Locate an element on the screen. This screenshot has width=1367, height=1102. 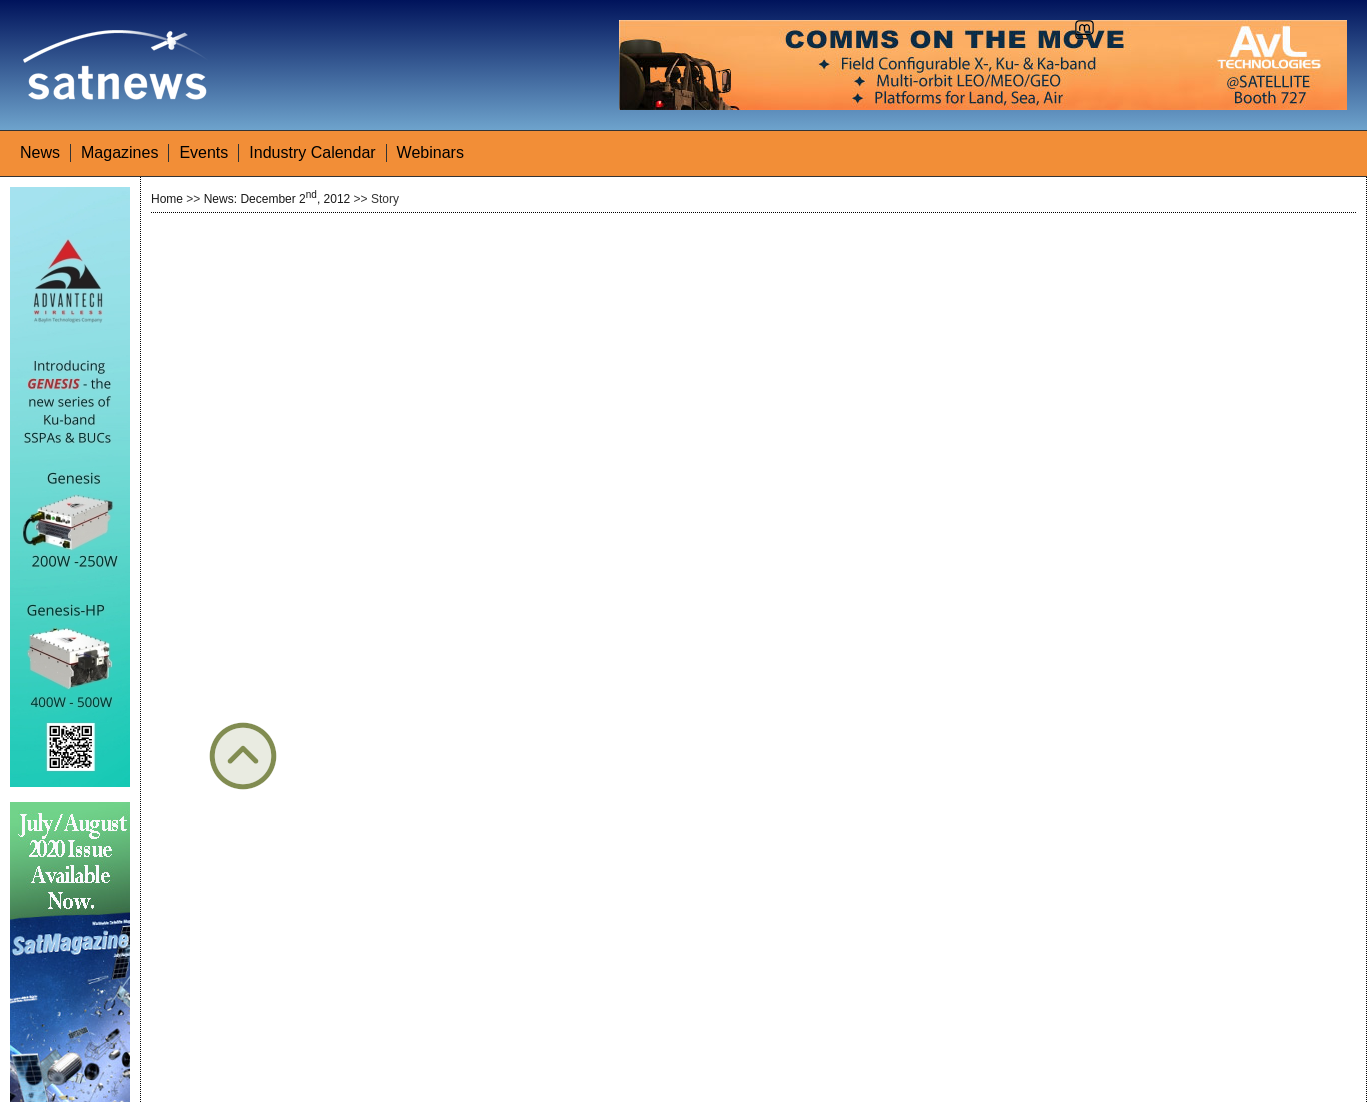
scroll up or return to top of page is located at coordinates (243, 756).